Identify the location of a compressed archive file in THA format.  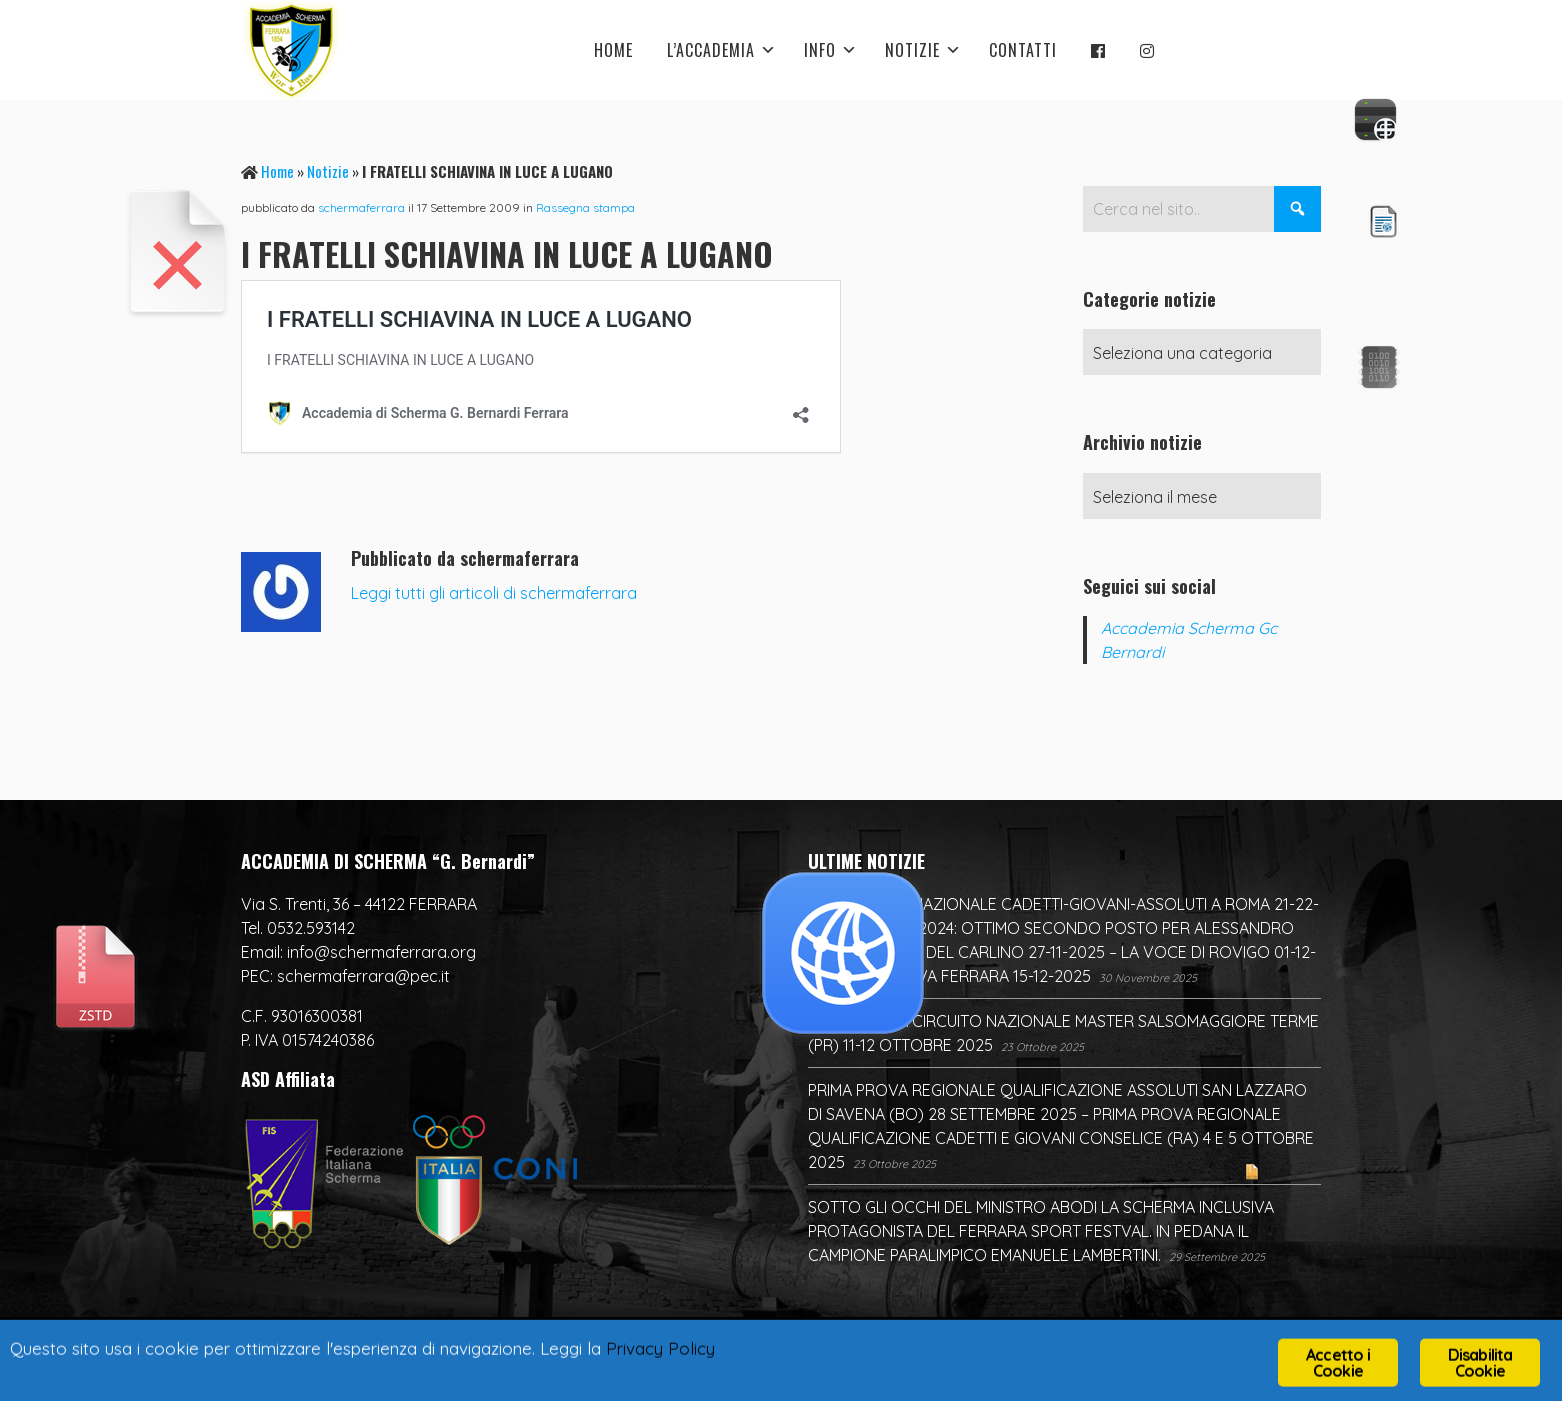
(1252, 1172).